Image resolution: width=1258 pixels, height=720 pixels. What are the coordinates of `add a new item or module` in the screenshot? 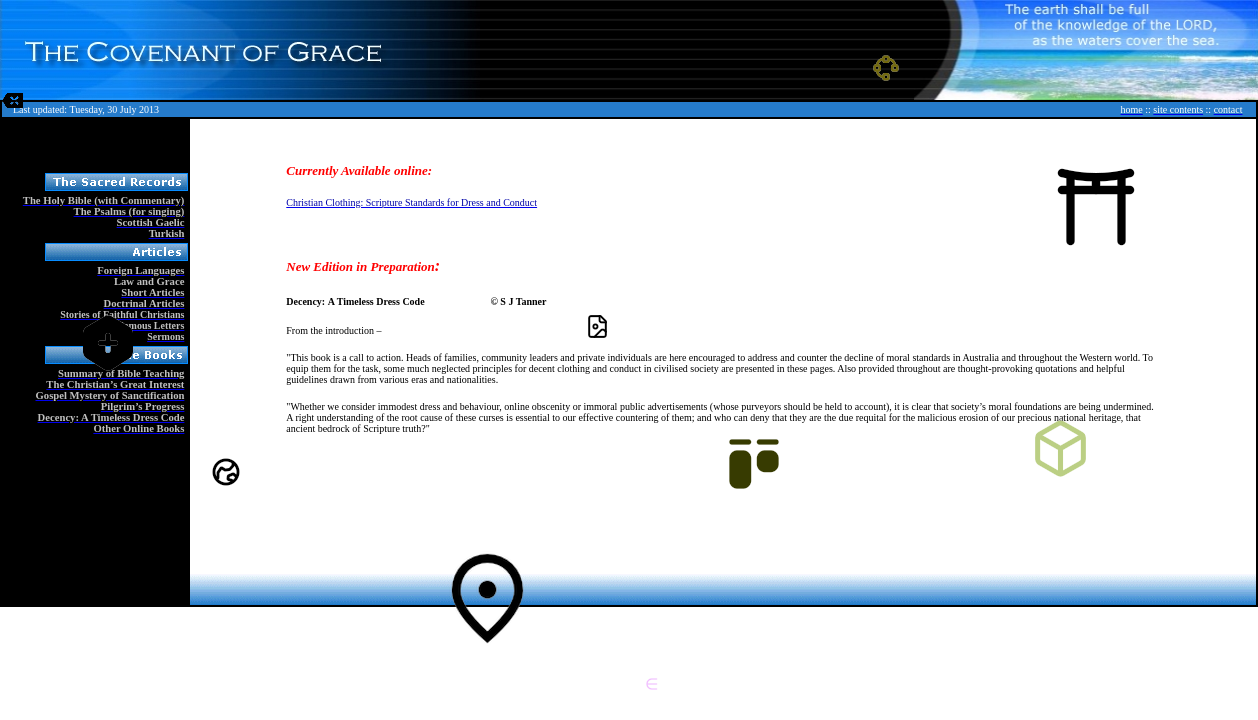 It's located at (108, 343).